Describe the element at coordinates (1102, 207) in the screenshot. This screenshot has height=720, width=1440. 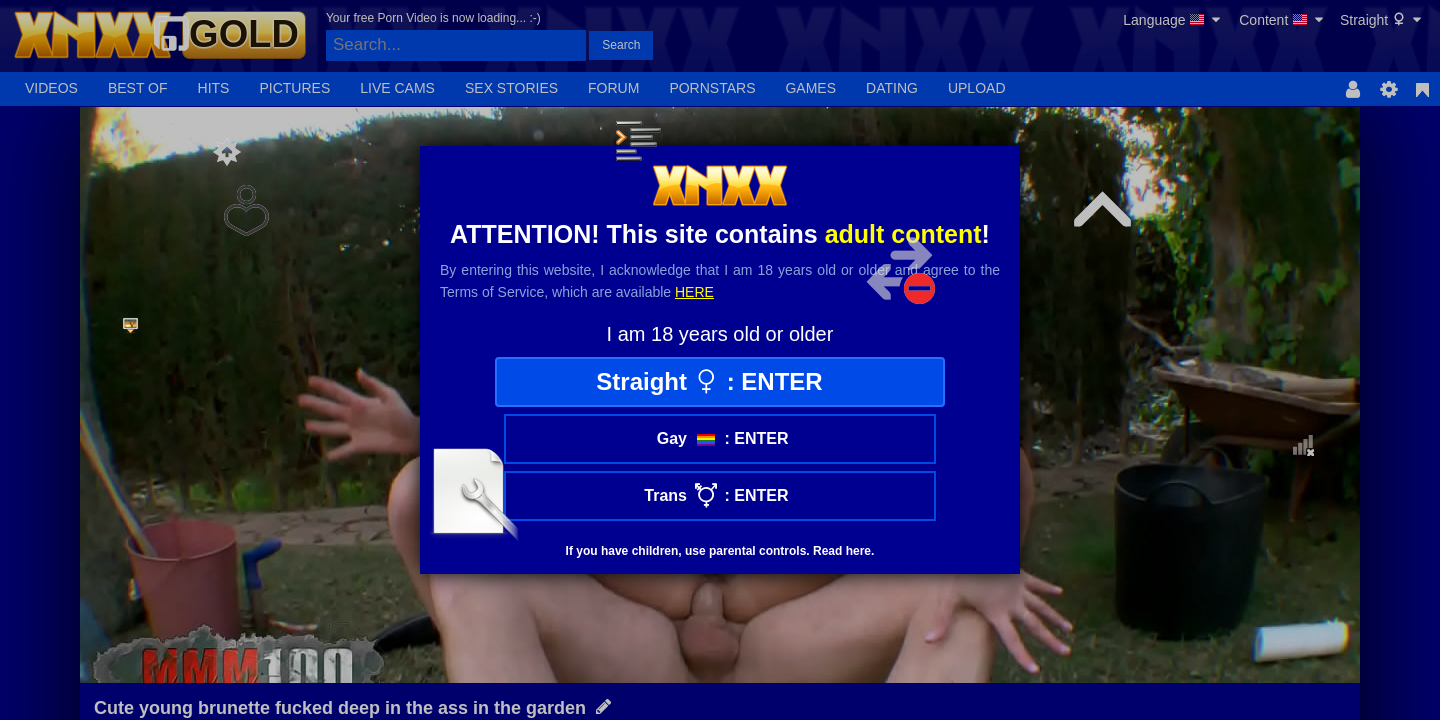
I see `navigate up or go to parent directory` at that location.